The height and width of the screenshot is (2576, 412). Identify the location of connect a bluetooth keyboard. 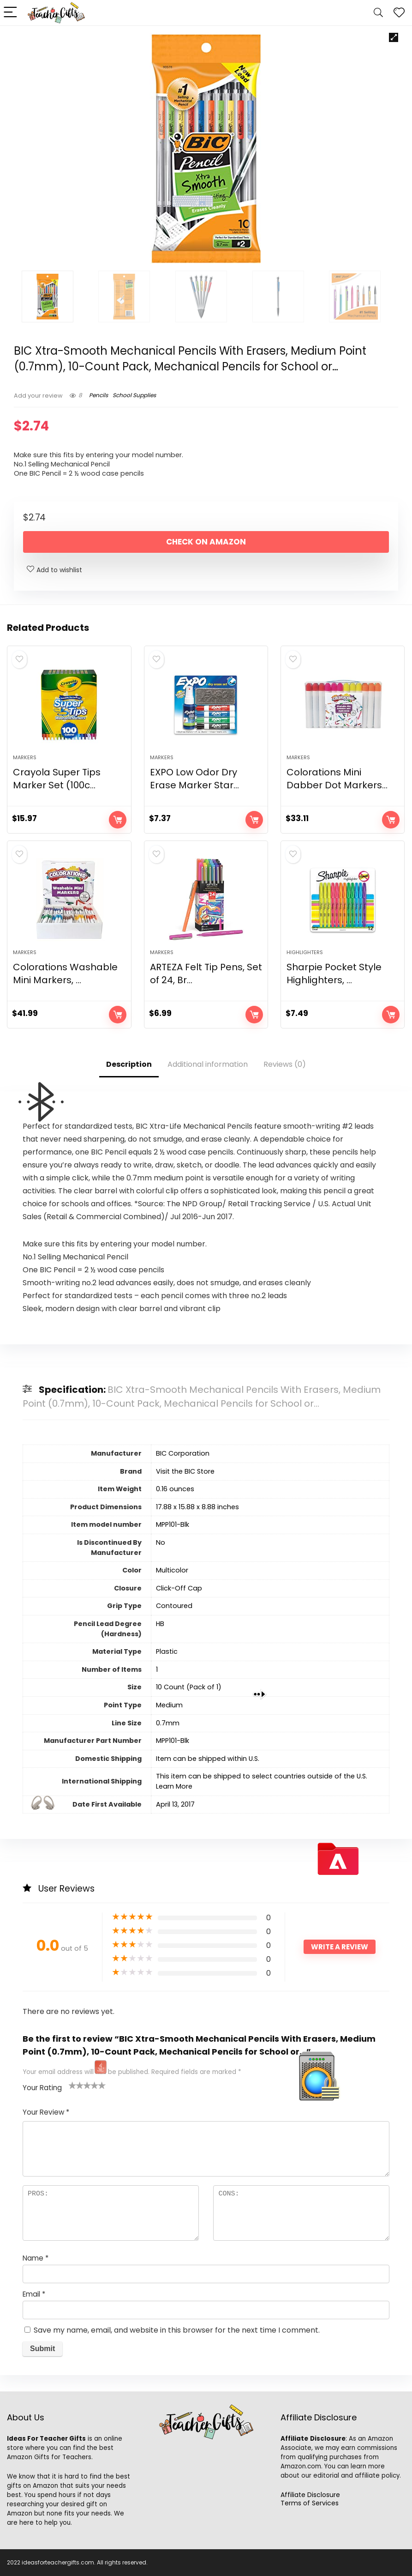
(192, 201).